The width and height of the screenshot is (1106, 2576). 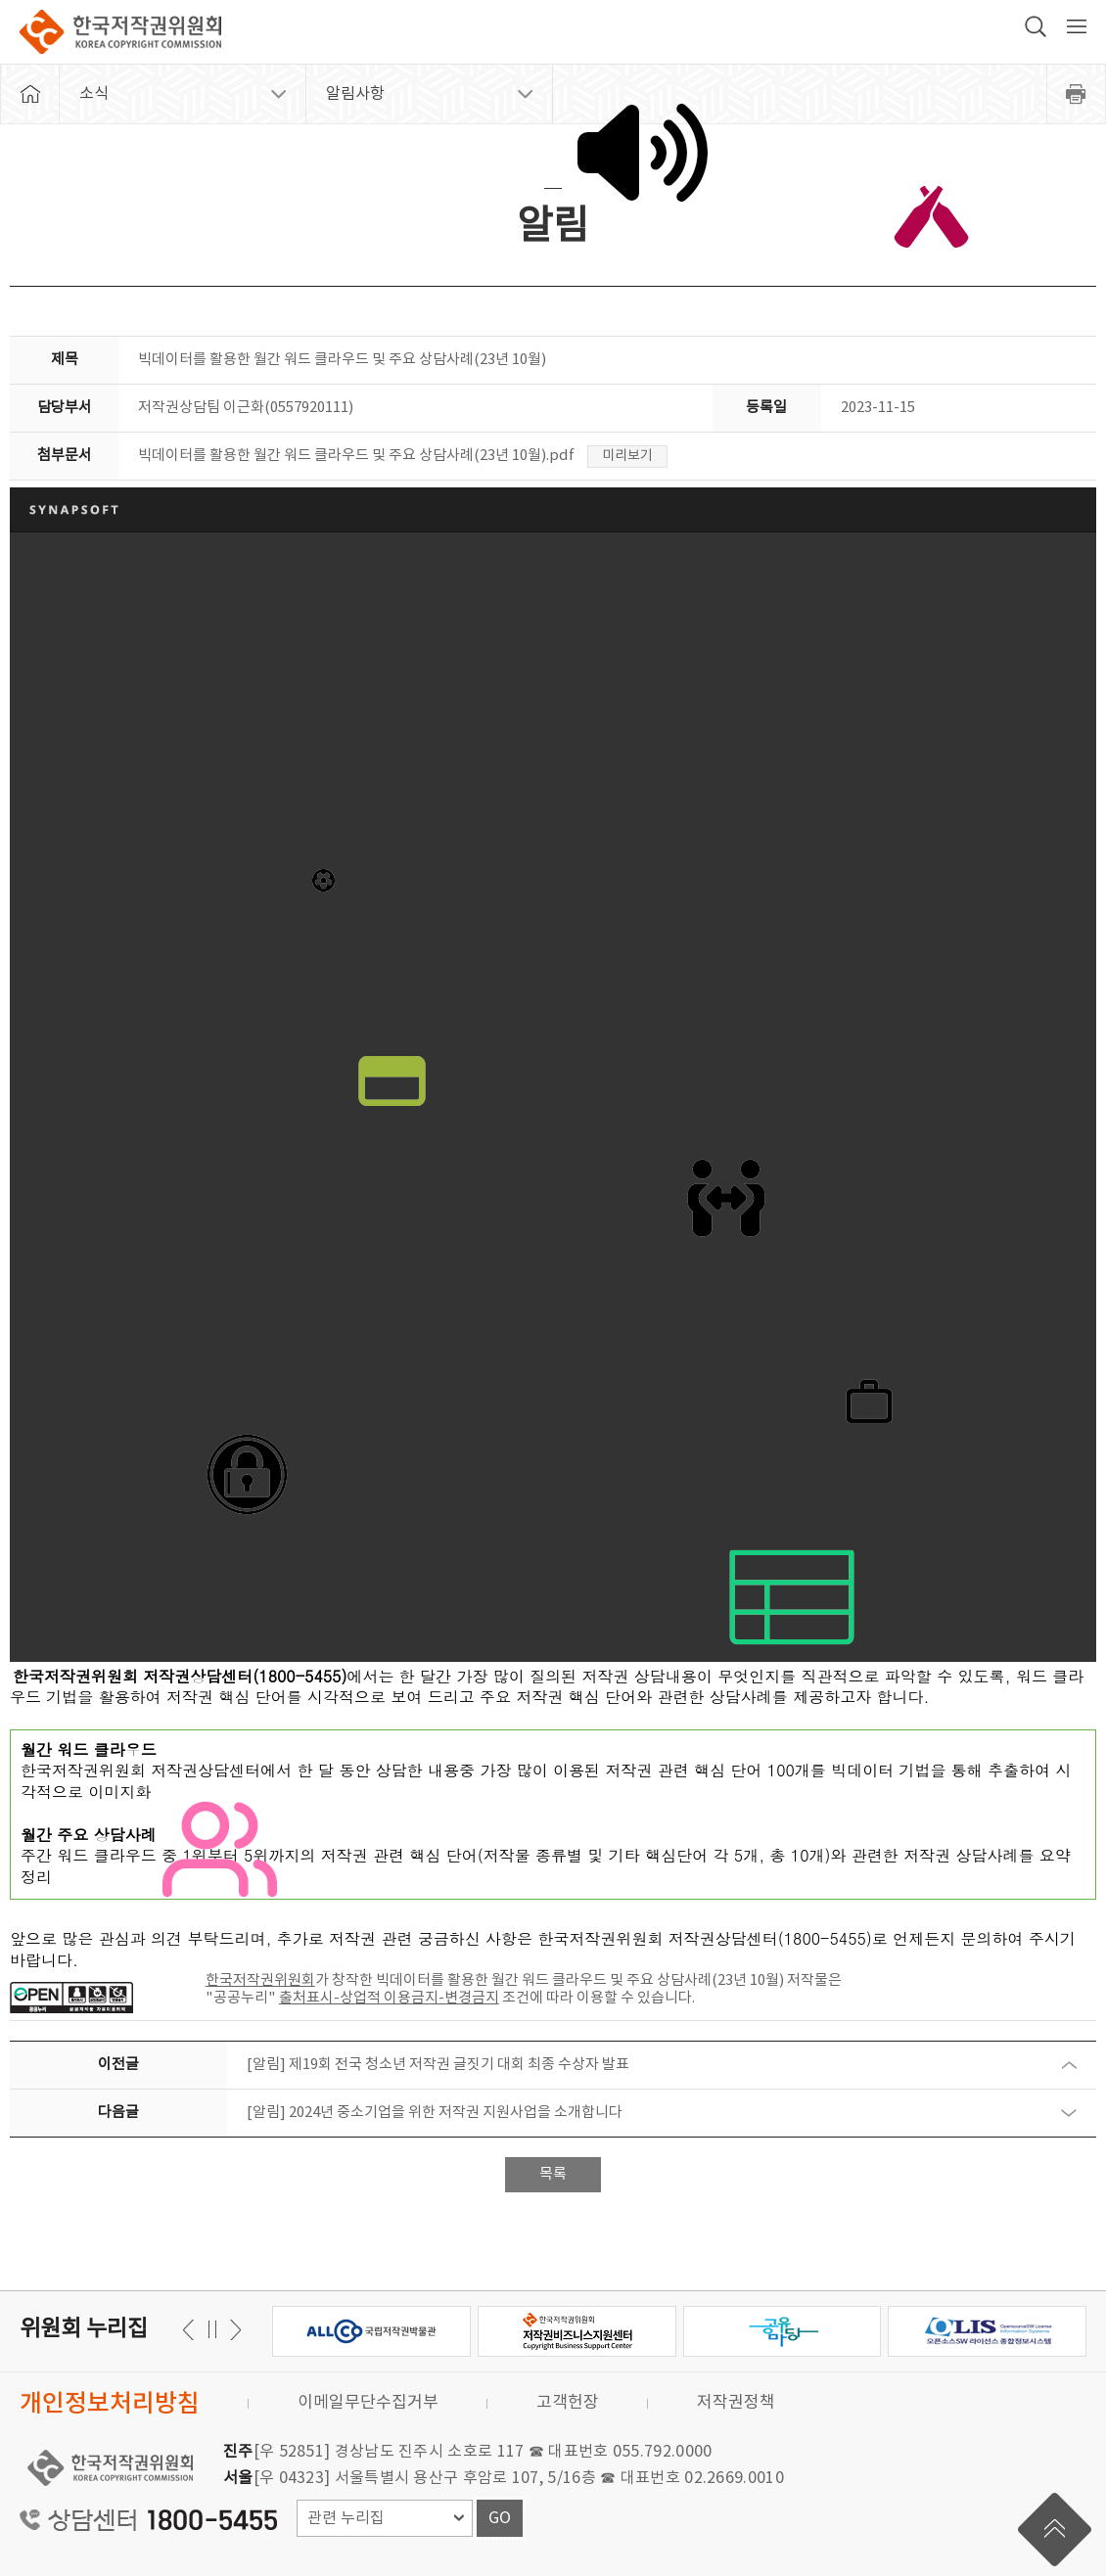 I want to click on view data in table format, so click(x=792, y=1597).